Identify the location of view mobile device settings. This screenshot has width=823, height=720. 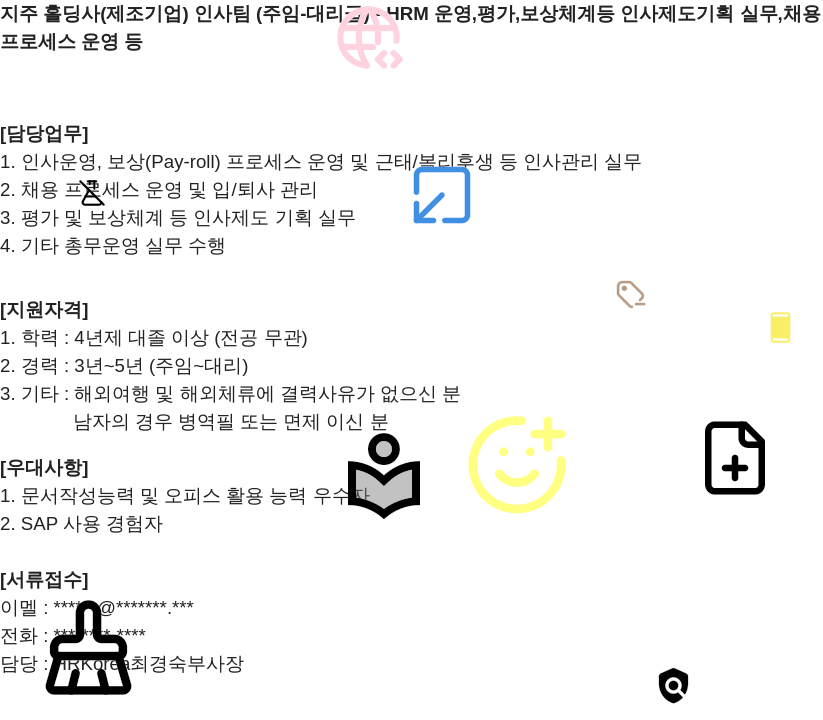
(780, 327).